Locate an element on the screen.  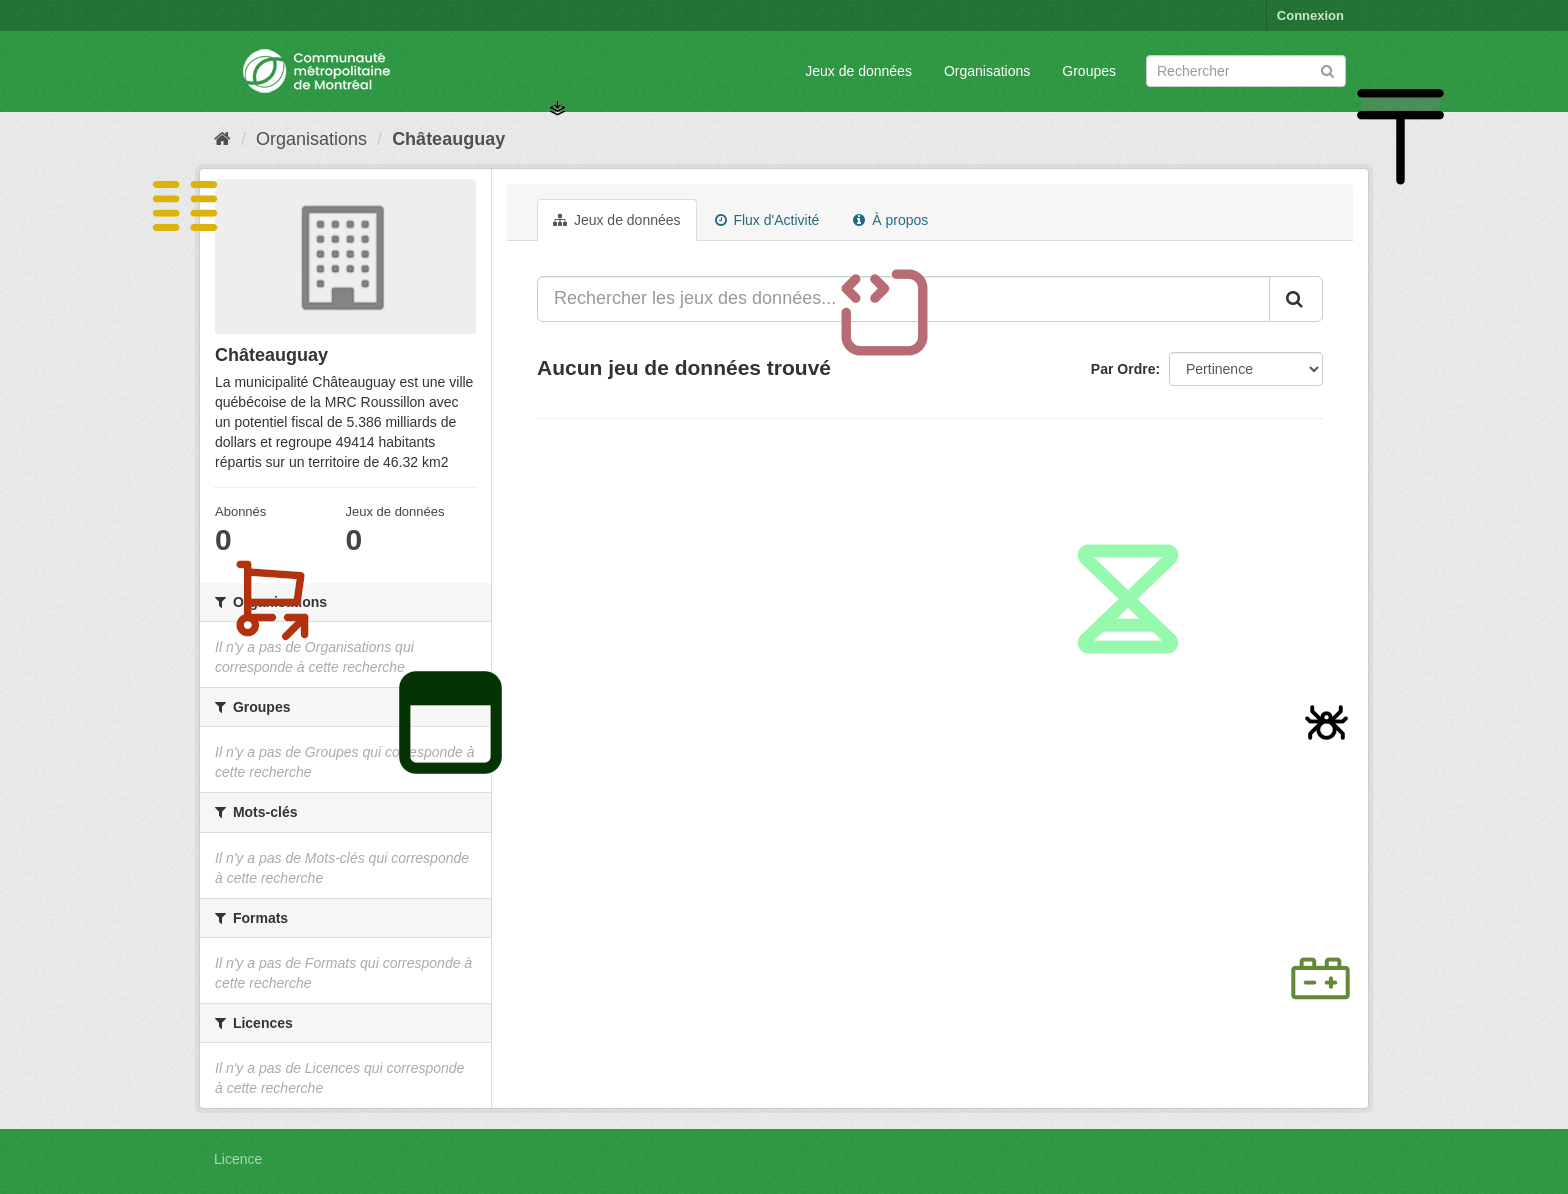
indicates time is running low or nearly expired is located at coordinates (1128, 599).